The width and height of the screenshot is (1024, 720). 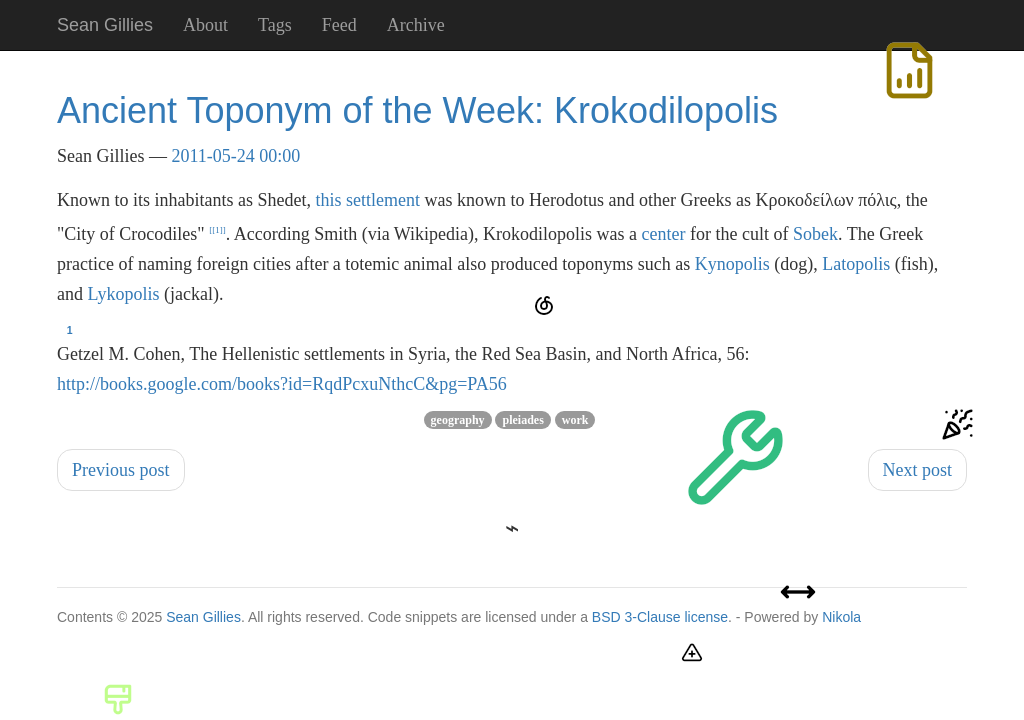 What do you see at coordinates (118, 699) in the screenshot?
I see `access painting or drawing tools` at bounding box center [118, 699].